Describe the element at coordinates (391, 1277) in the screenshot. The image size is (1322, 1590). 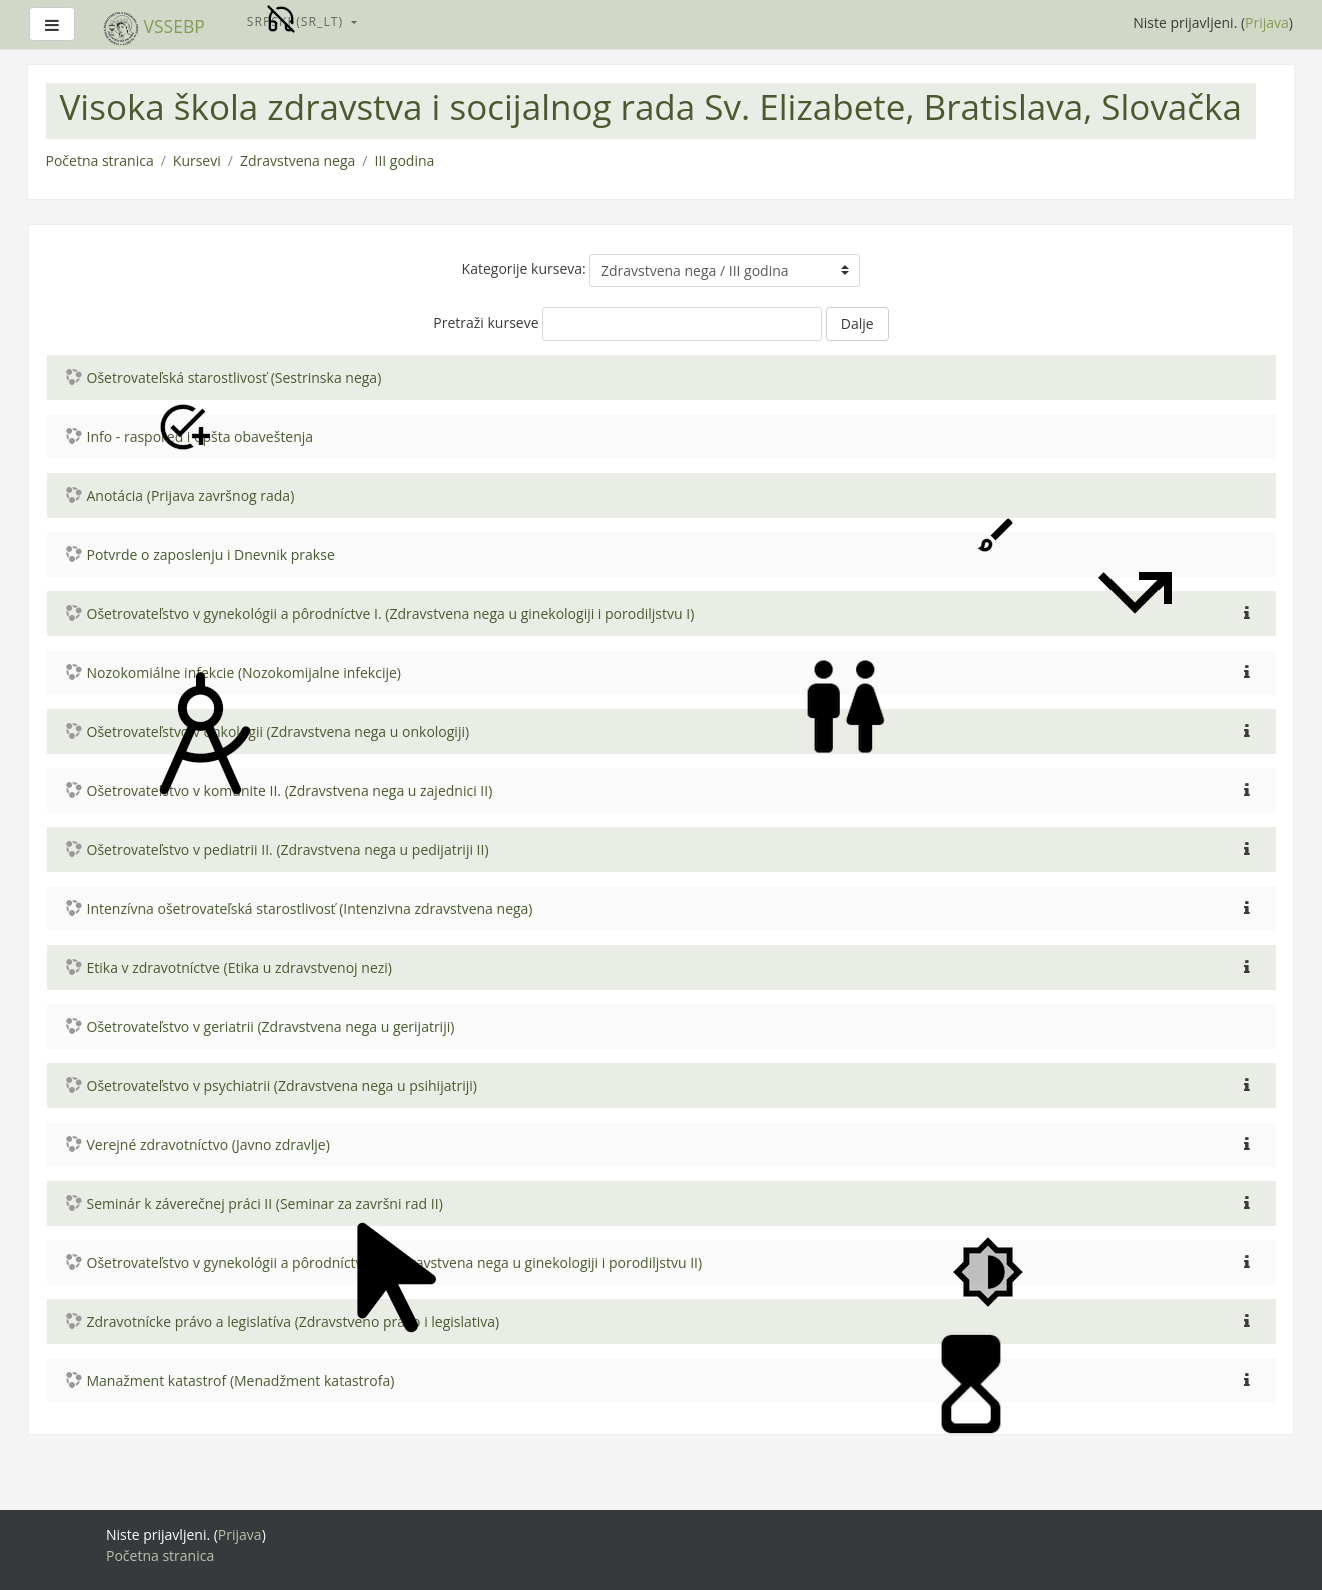
I see `cursor or pointer indicator` at that location.